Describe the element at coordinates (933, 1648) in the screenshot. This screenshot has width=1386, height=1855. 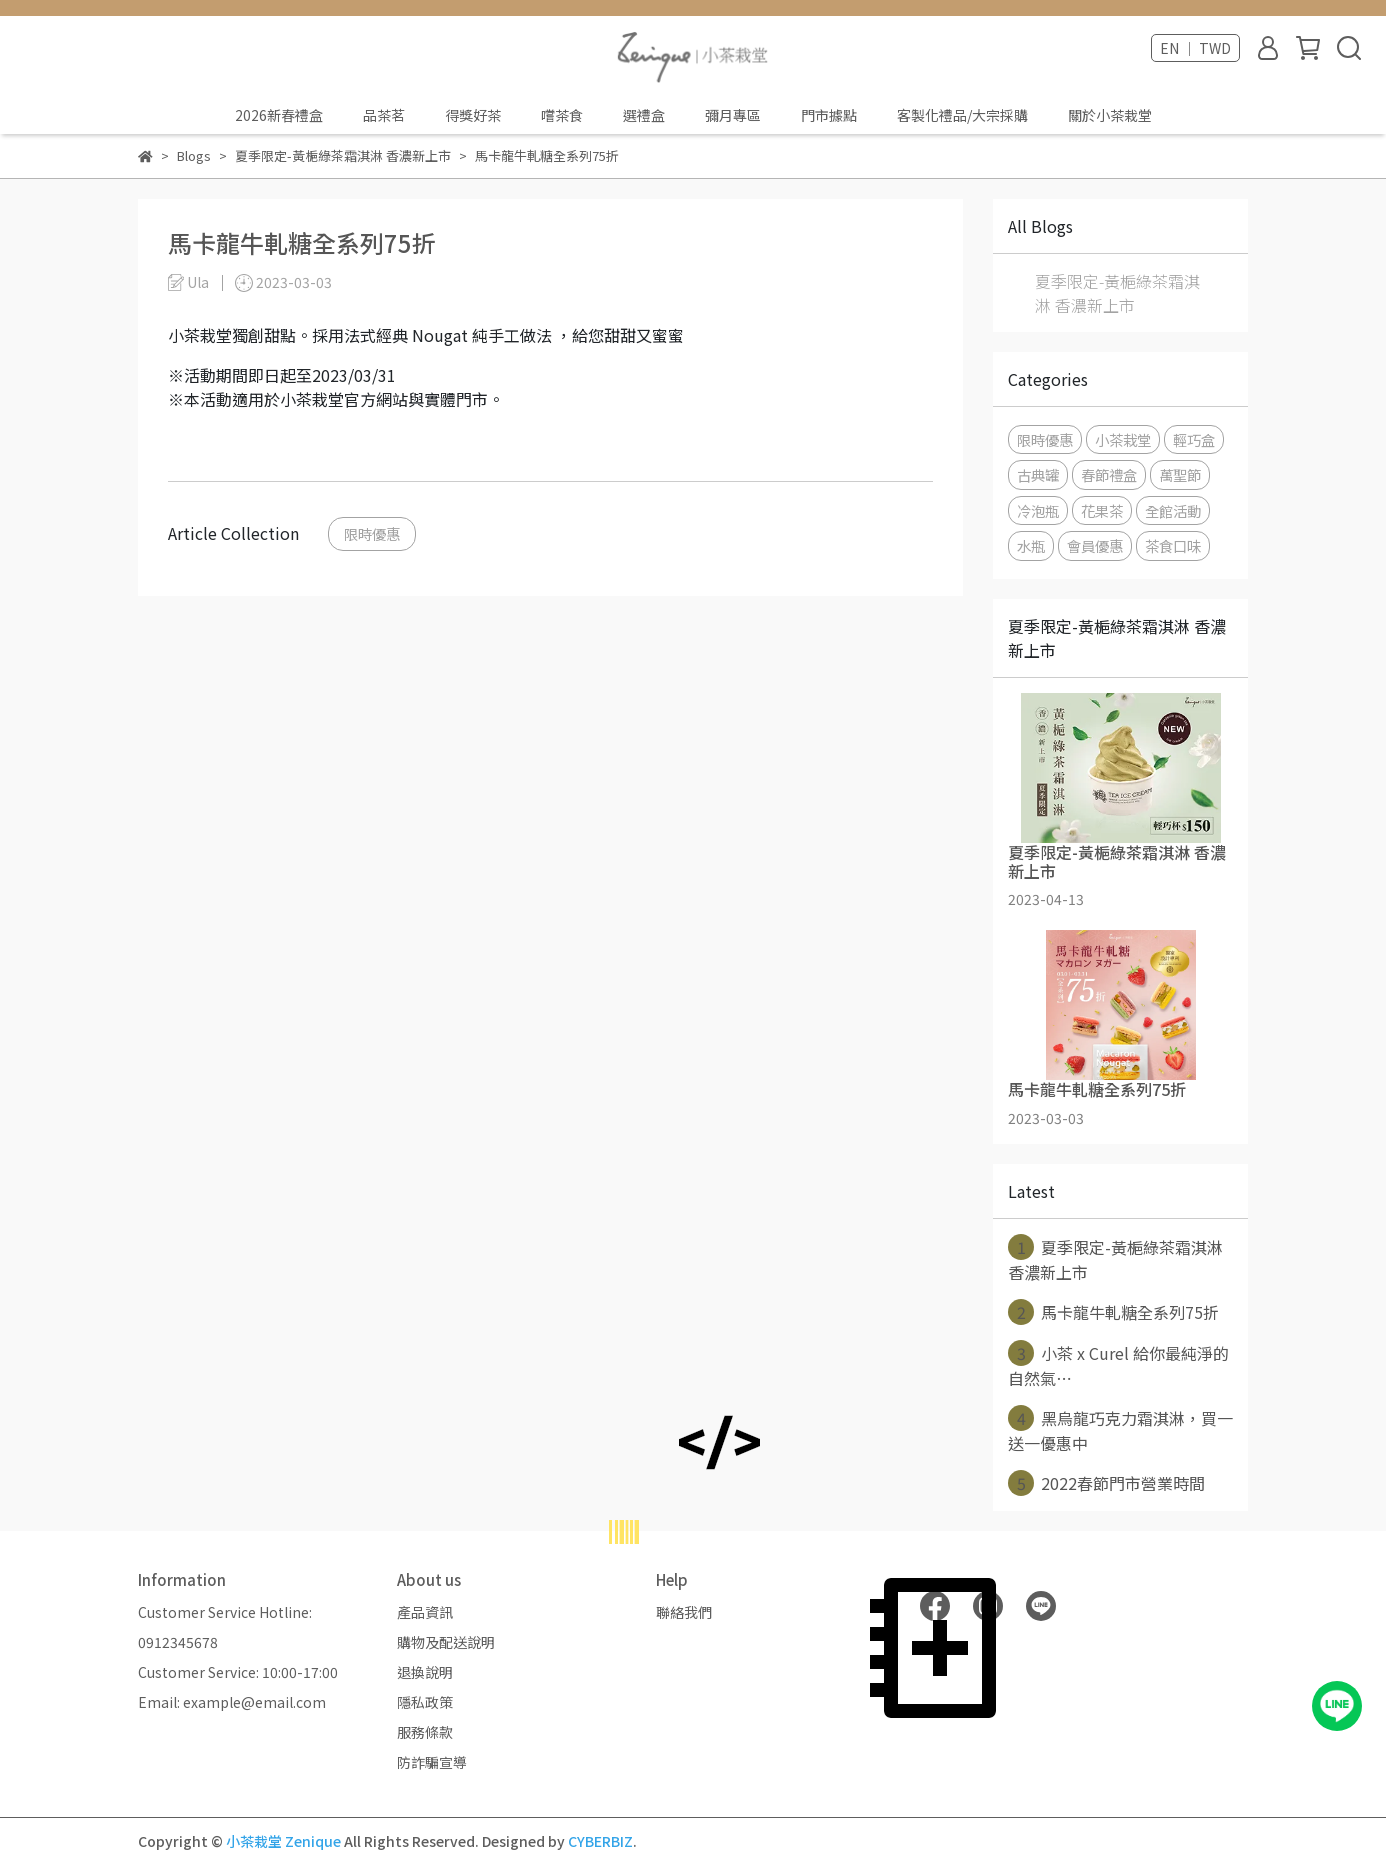
I see `access health records or medical history` at that location.